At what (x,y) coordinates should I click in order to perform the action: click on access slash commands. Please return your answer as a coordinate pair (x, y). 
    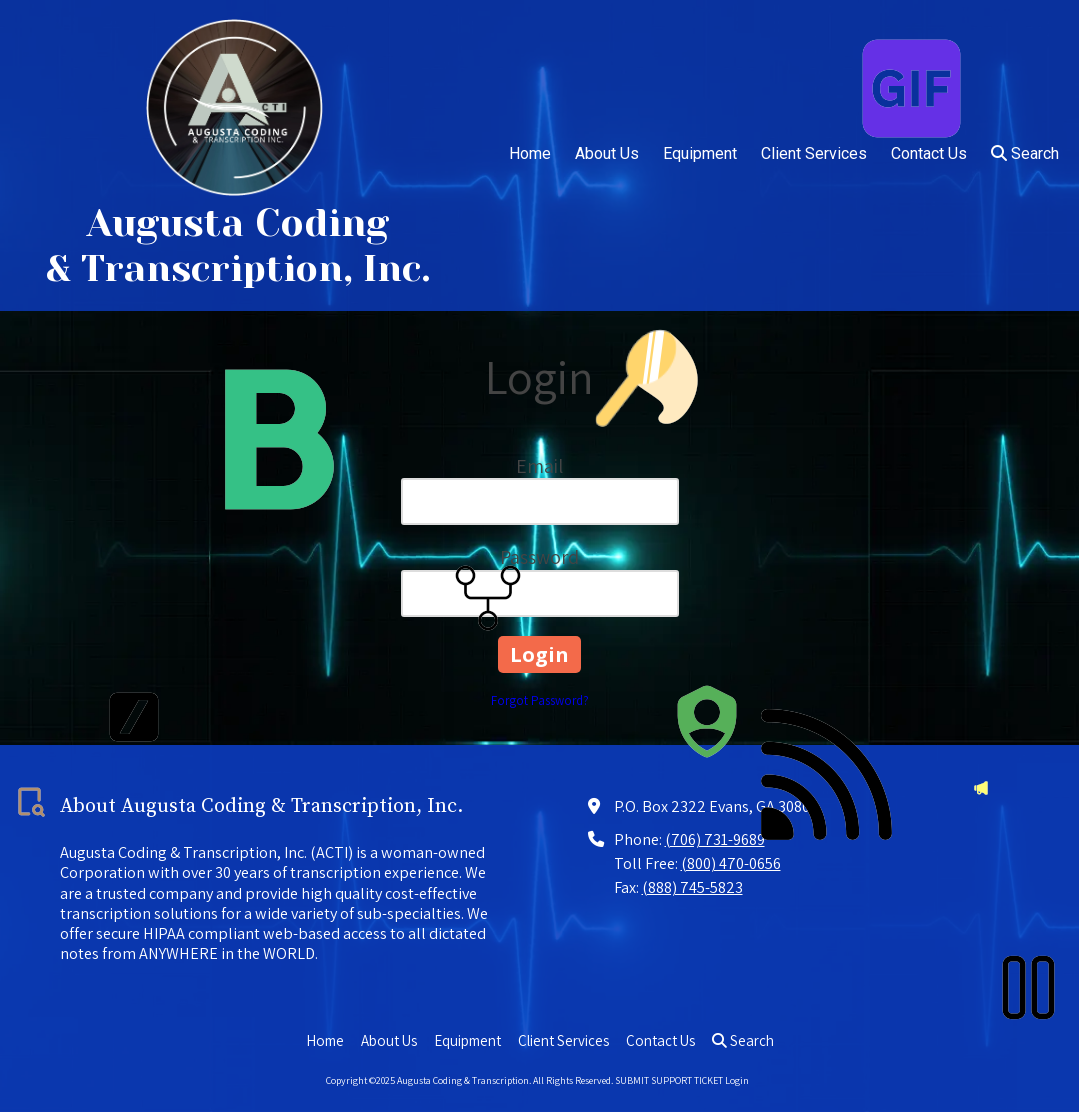
    Looking at the image, I should click on (134, 717).